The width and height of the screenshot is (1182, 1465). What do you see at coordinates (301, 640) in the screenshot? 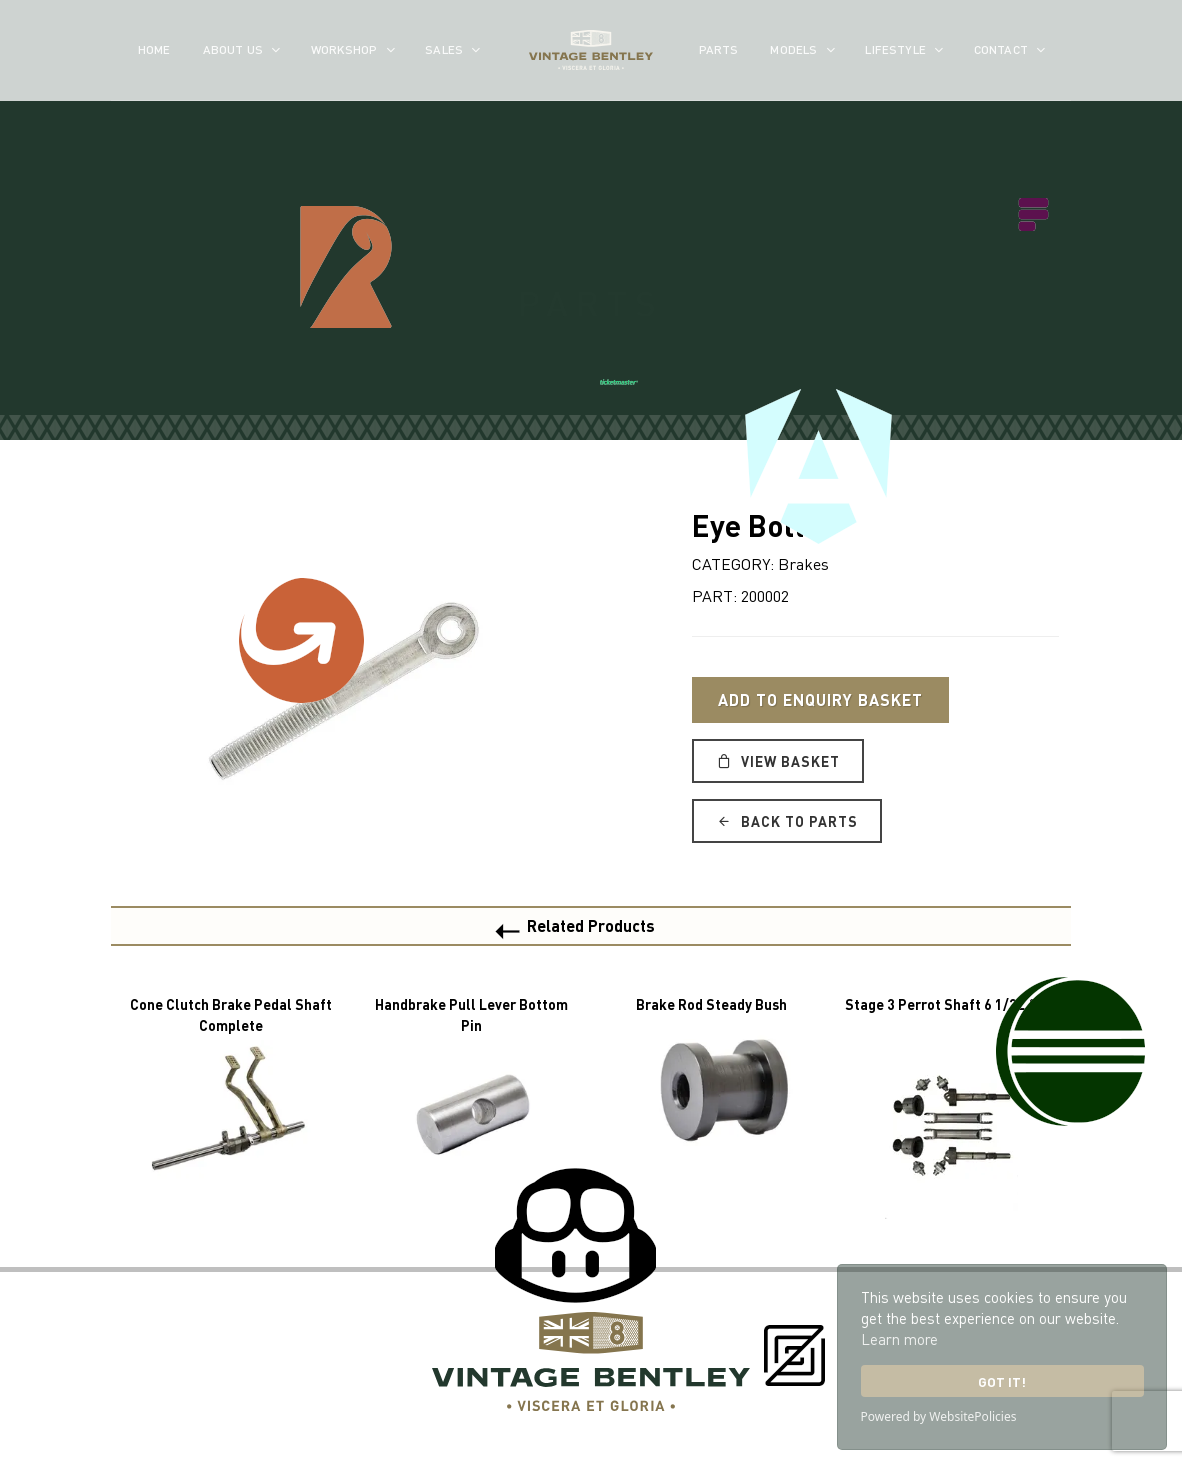
I see `open the MoneyGram app` at bounding box center [301, 640].